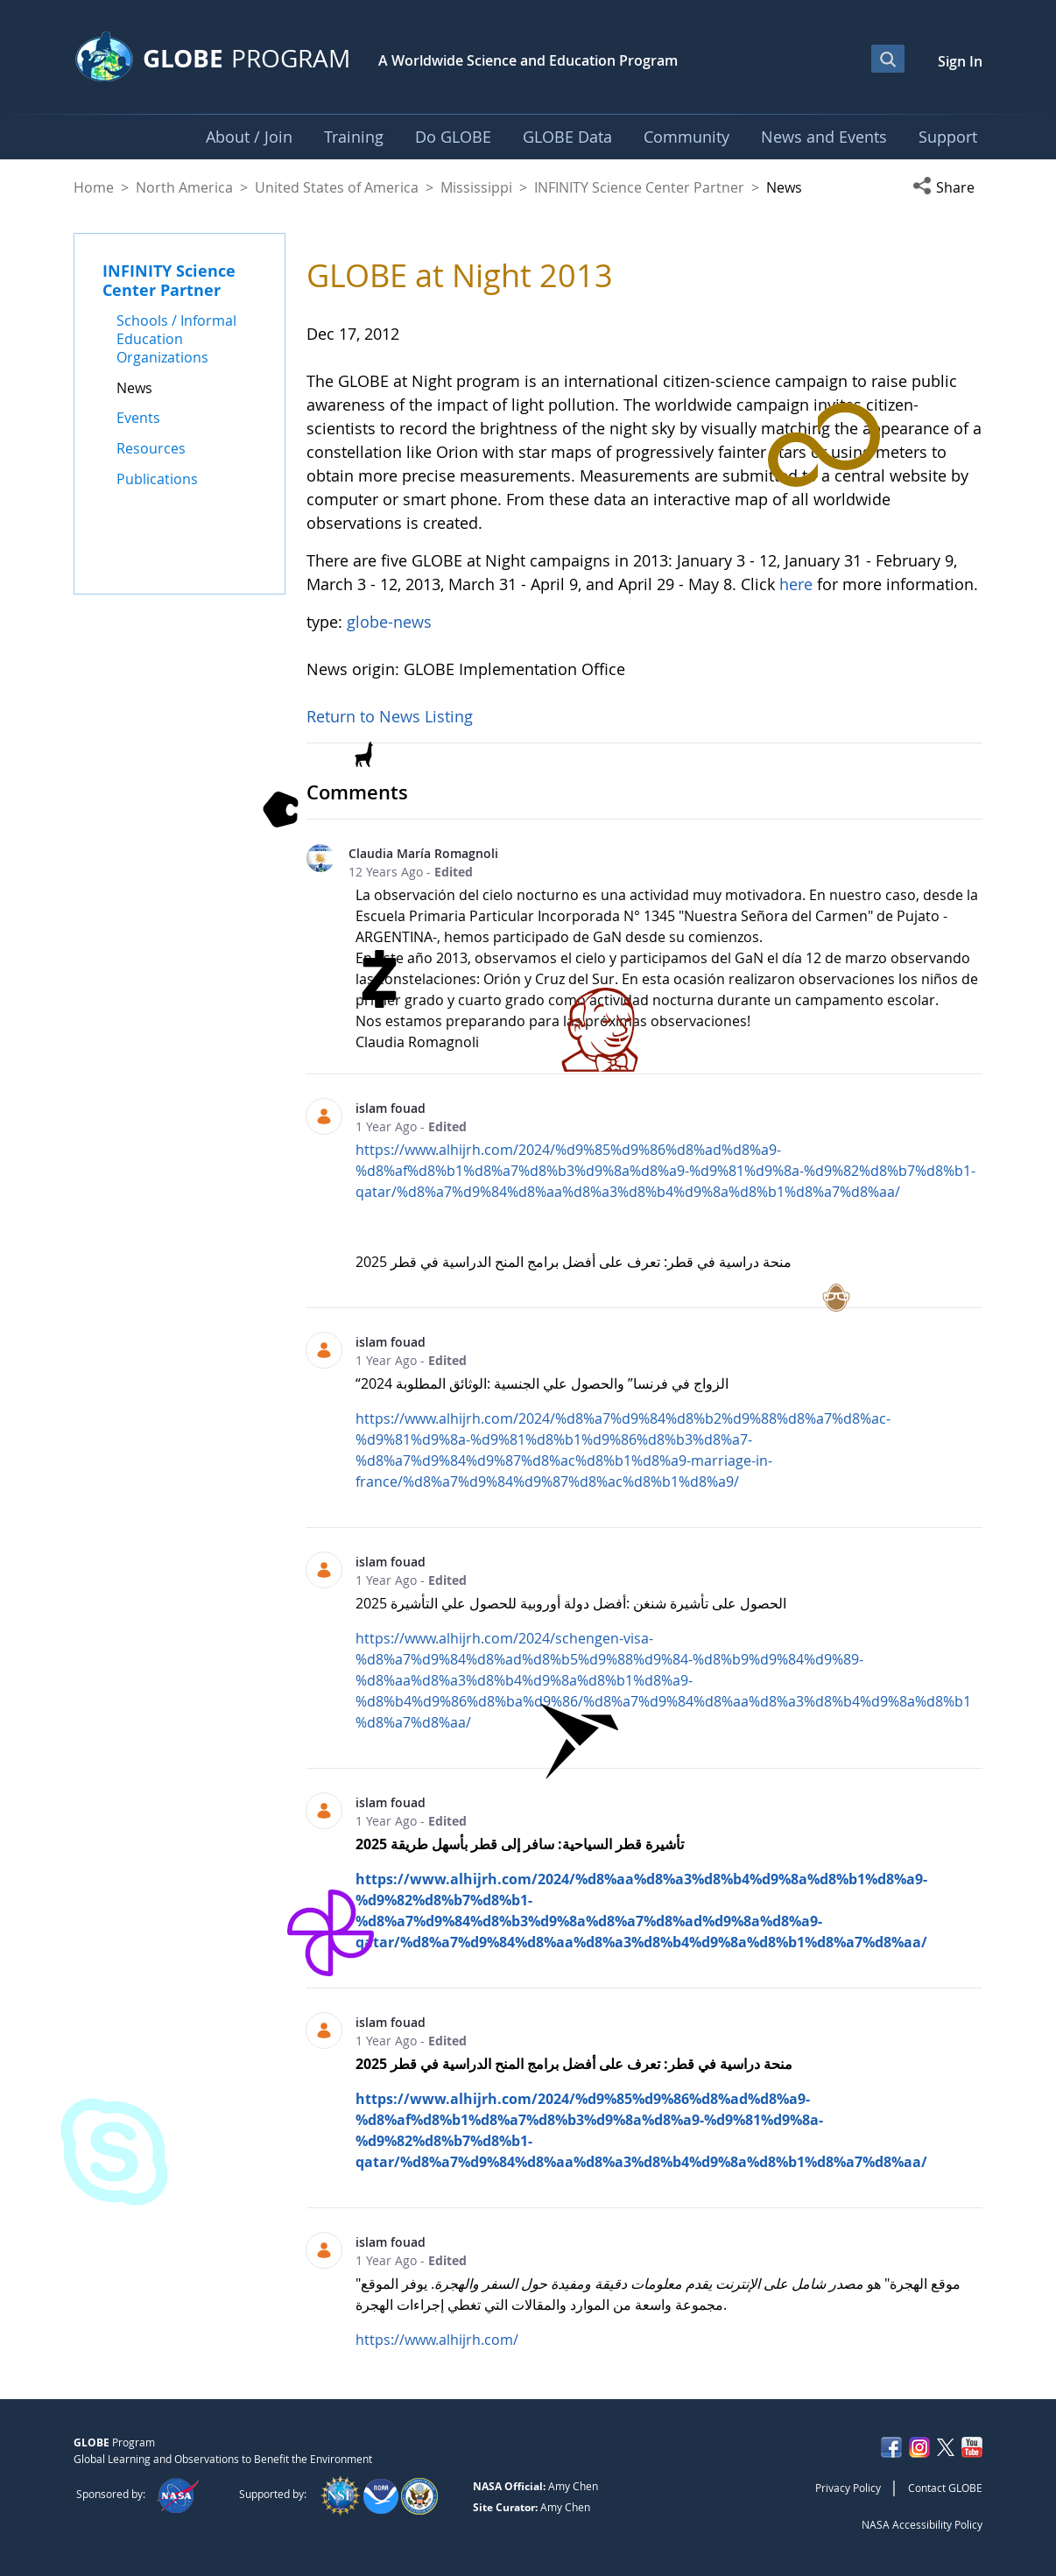 This screenshot has width=1056, height=2576. I want to click on open Skype app, so click(114, 2151).